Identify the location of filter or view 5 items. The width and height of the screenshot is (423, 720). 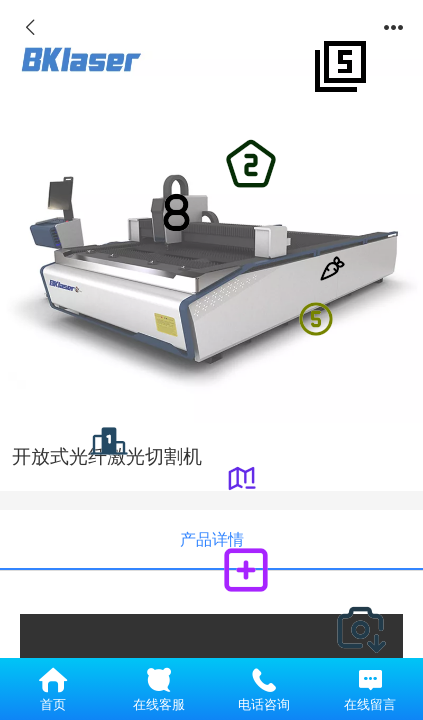
(340, 66).